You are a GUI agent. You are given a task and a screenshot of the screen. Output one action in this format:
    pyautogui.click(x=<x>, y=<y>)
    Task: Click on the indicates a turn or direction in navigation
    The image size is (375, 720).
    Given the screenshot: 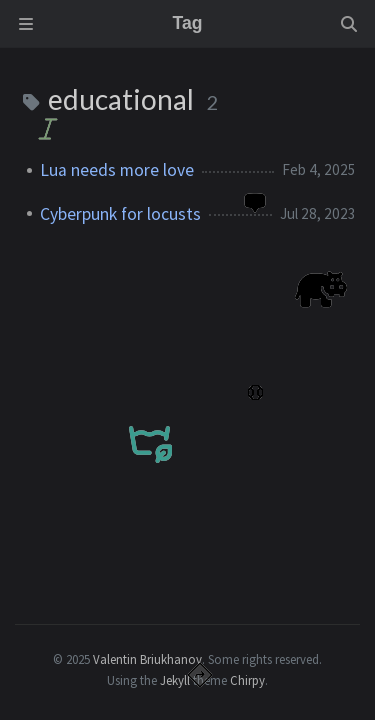 What is the action you would take?
    pyautogui.click(x=200, y=675)
    